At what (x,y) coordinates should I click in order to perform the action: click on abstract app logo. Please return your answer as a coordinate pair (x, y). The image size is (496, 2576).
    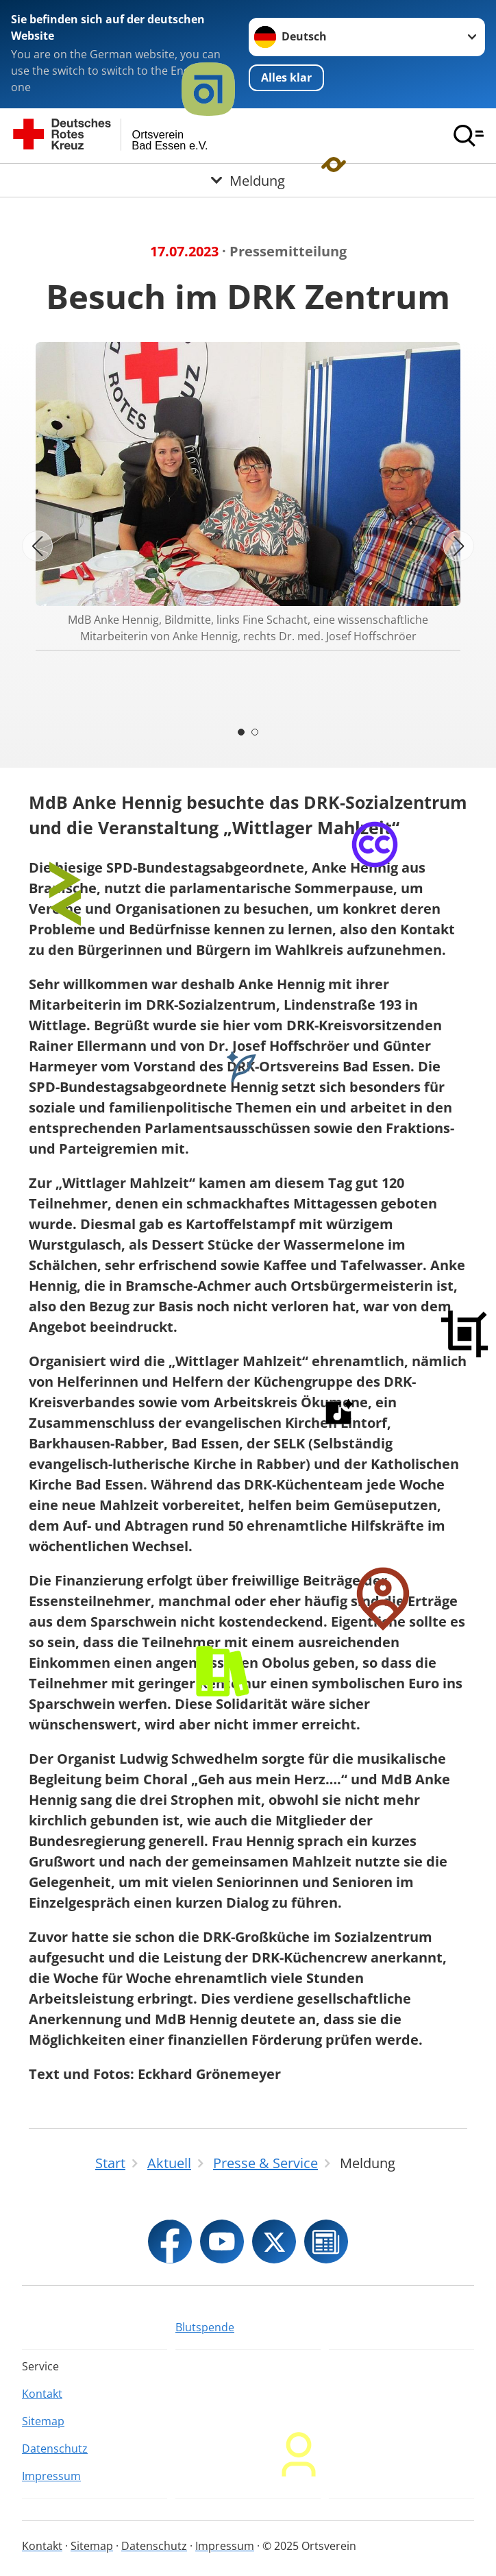
    Looking at the image, I should click on (208, 89).